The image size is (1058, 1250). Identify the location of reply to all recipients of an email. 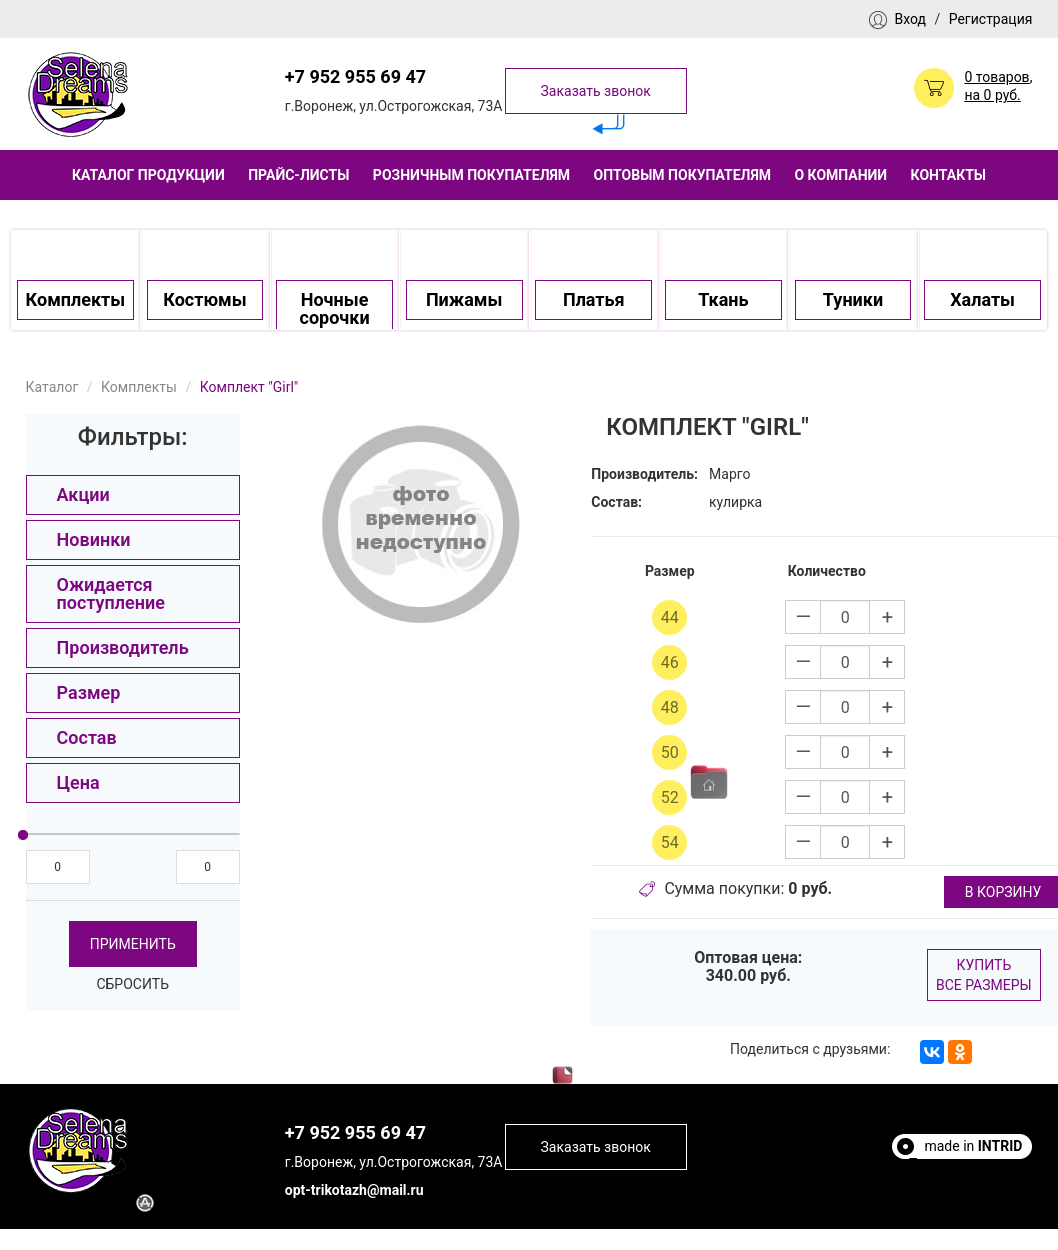
(608, 122).